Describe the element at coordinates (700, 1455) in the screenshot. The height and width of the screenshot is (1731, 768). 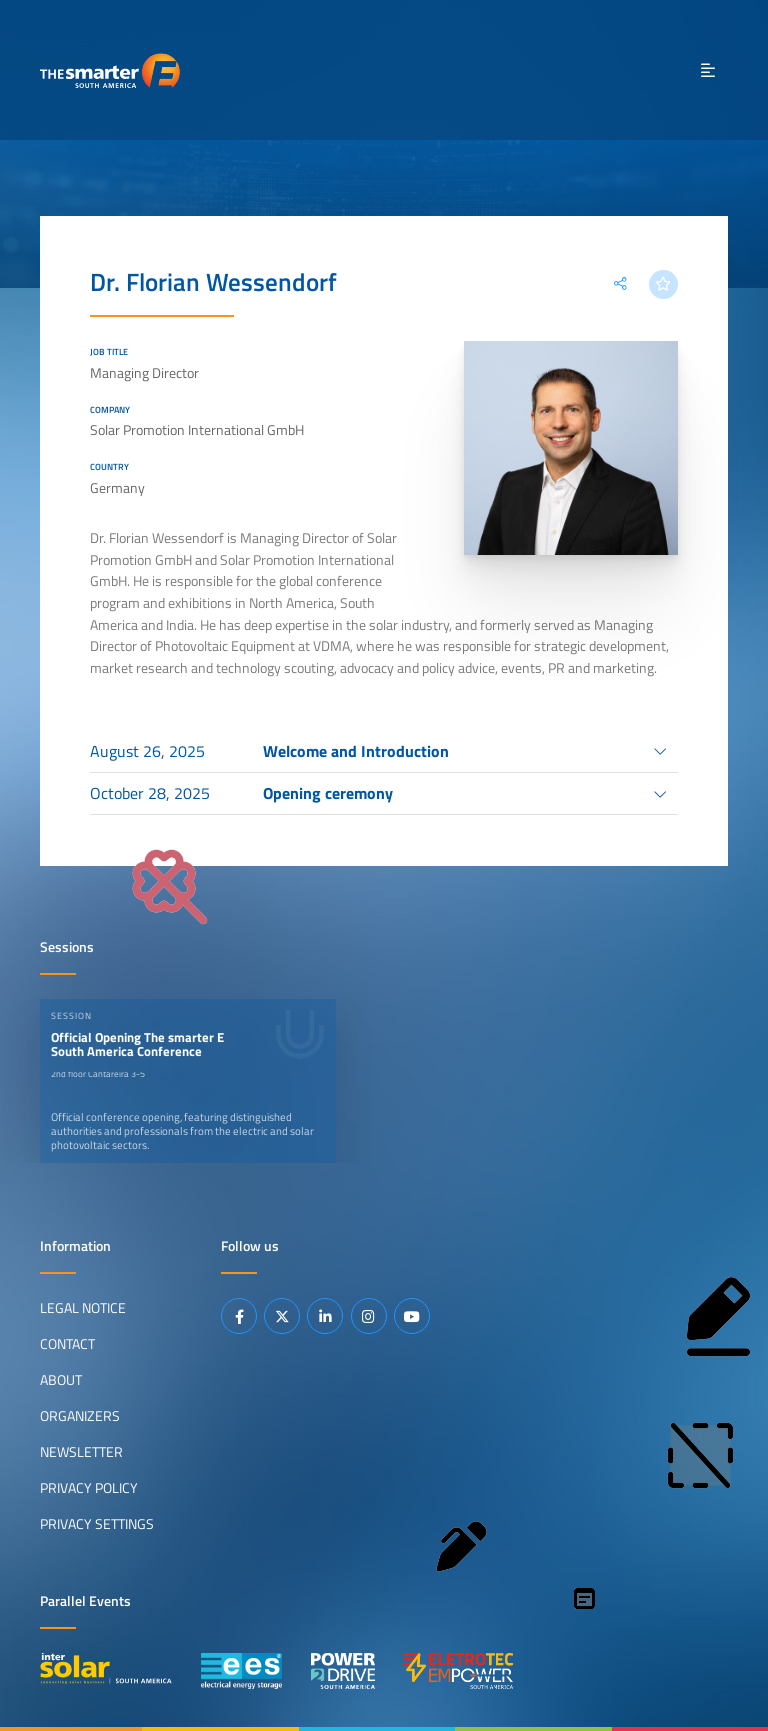
I see `disable or cancel current selection` at that location.